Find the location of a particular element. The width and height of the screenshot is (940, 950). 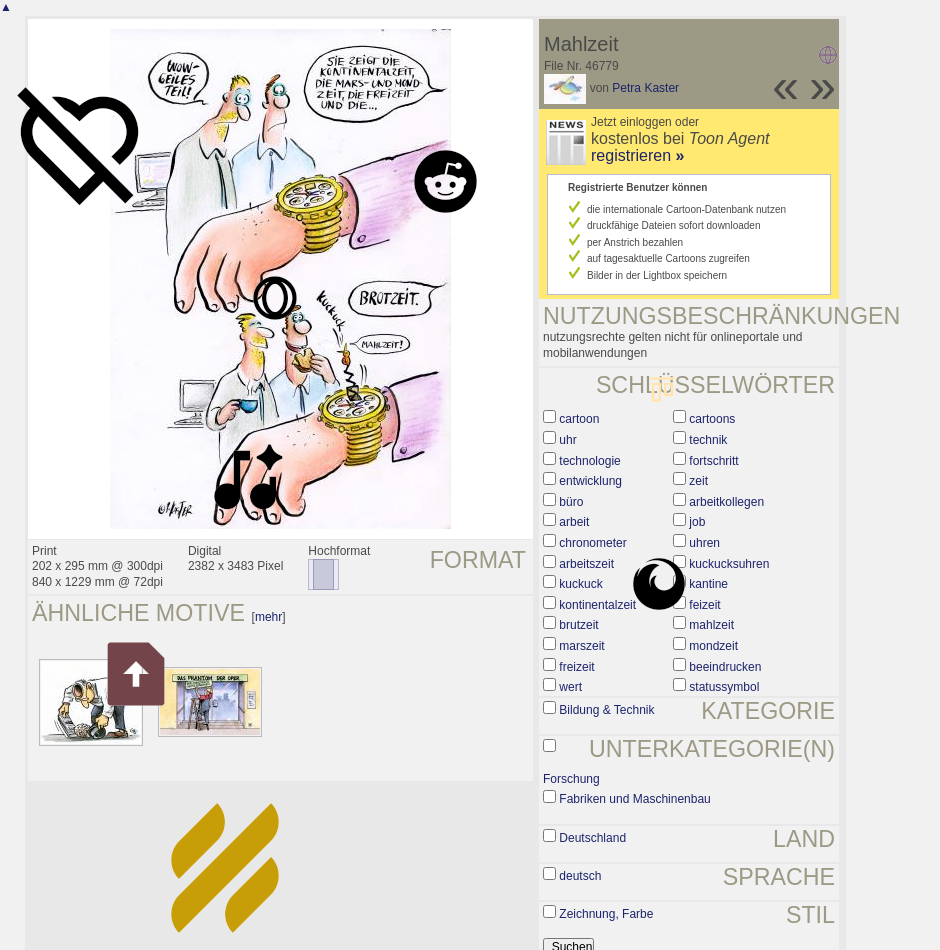

dislike or remove from favorites is located at coordinates (79, 149).